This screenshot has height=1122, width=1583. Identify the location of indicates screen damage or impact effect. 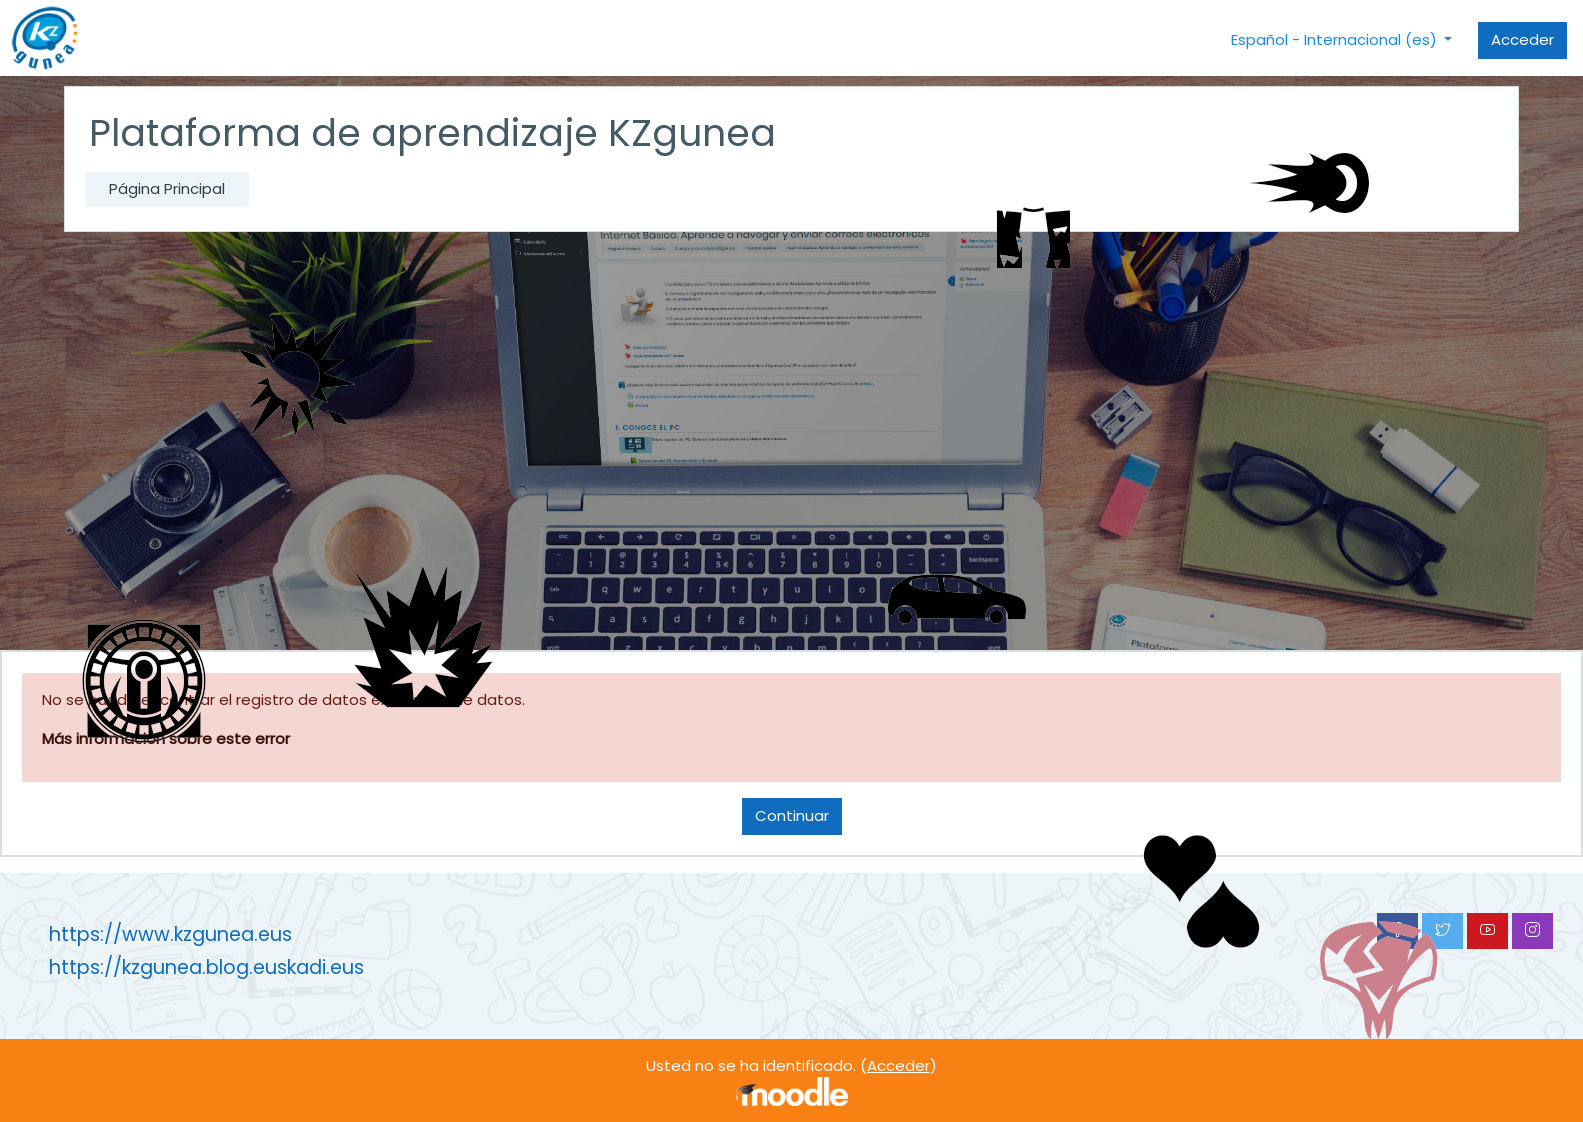
(422, 636).